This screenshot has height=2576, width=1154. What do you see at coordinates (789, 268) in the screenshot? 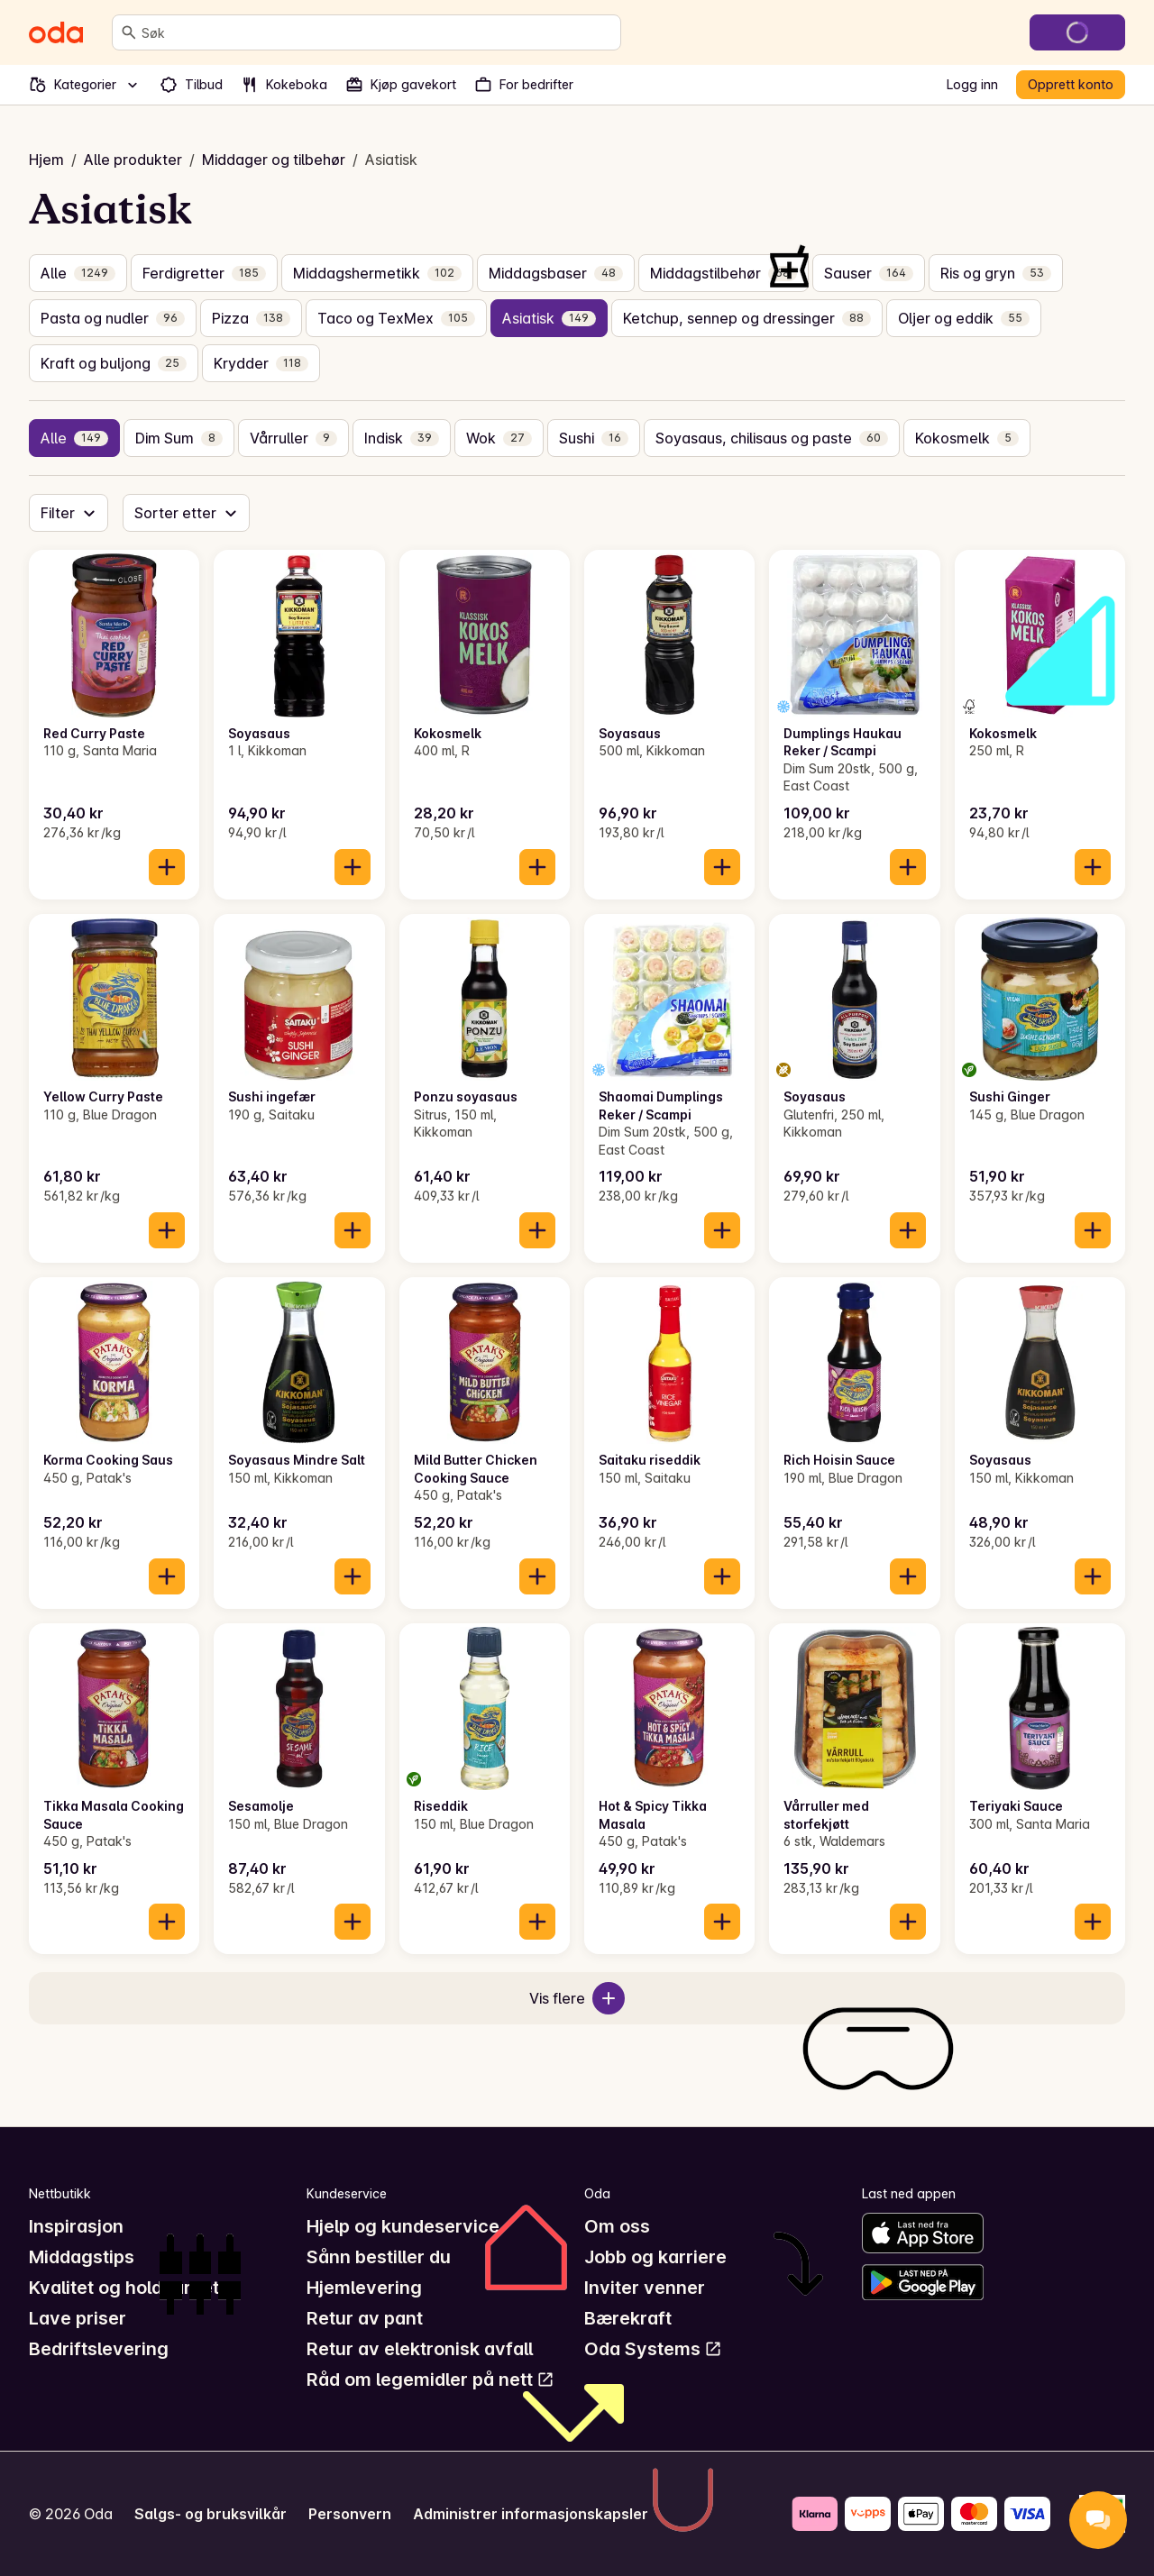
I see `find nearby pharmacies` at bounding box center [789, 268].